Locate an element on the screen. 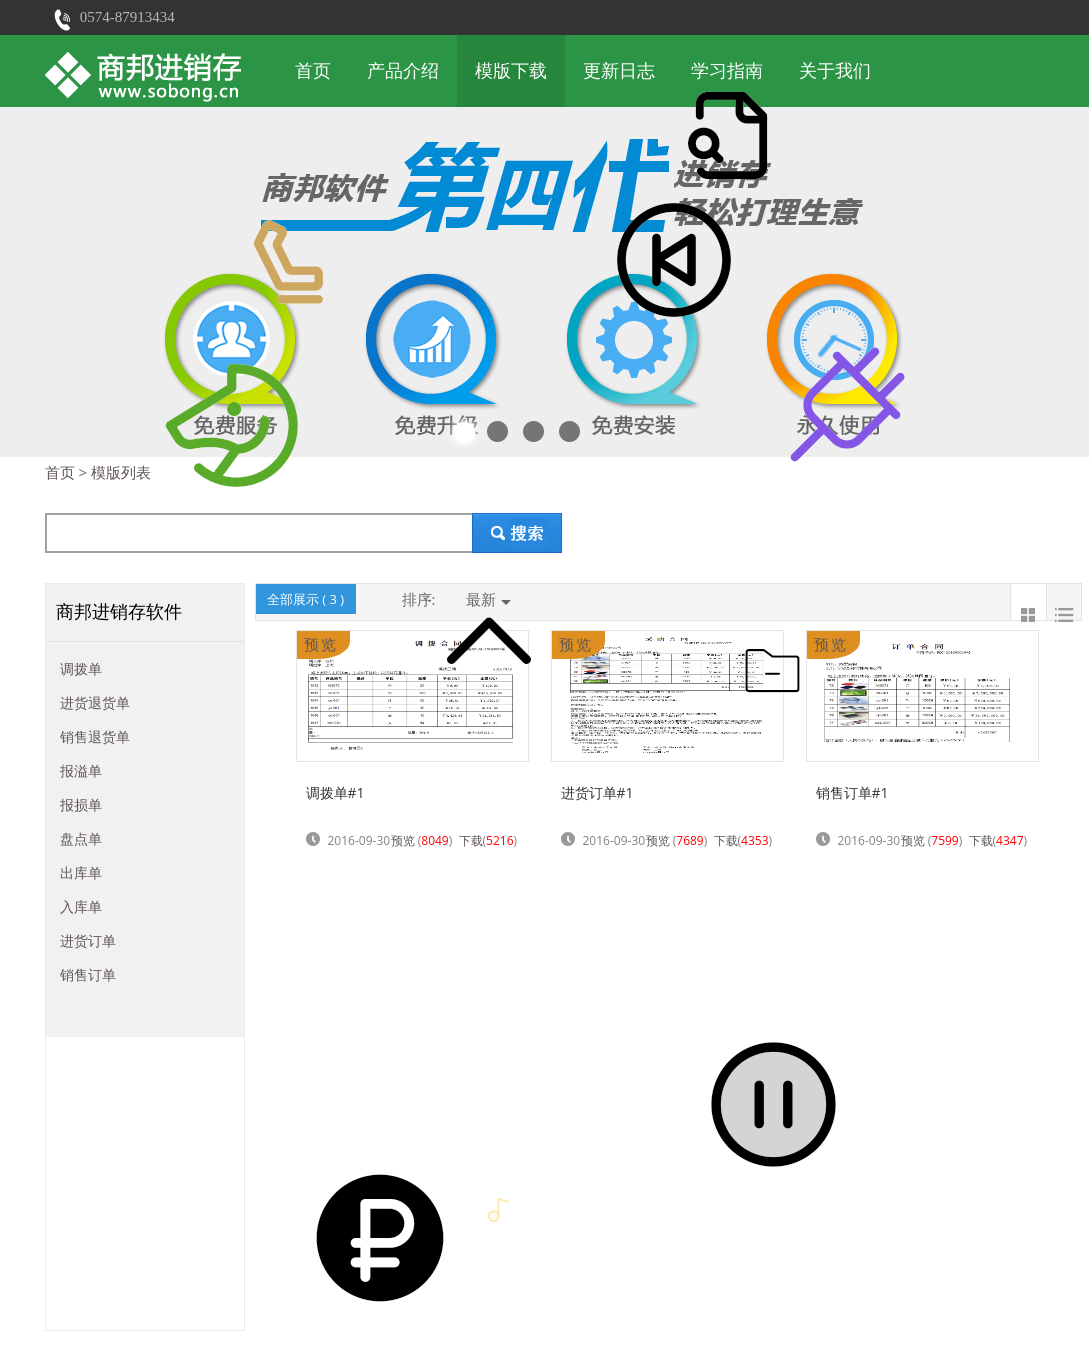  connect to a power source is located at coordinates (845, 406).